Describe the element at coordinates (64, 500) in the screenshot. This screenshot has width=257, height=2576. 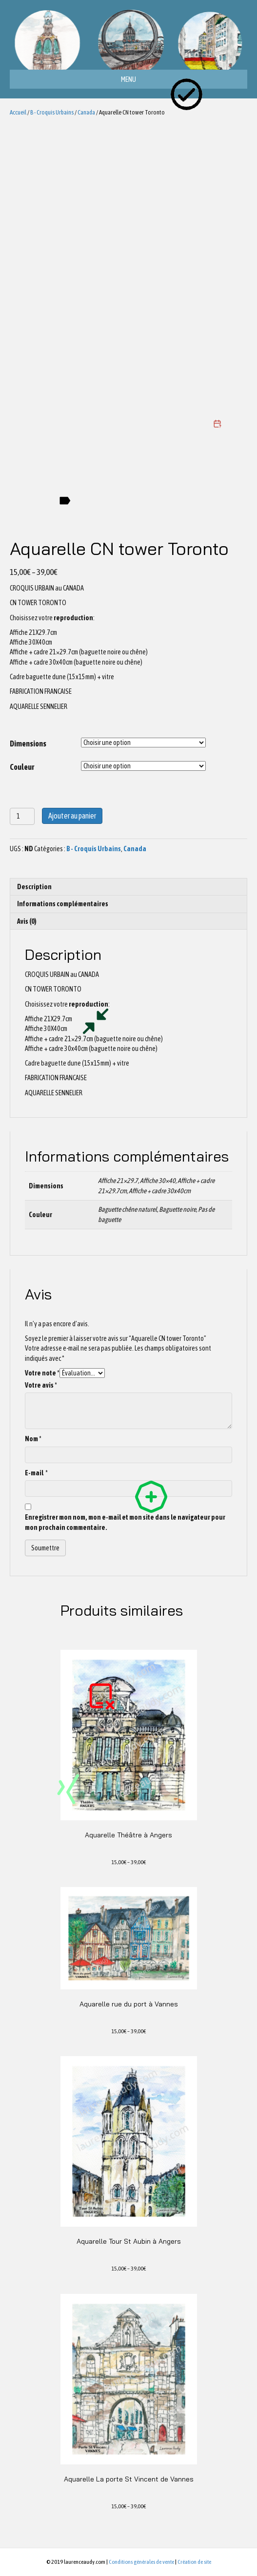
I see `add a tag or label to an item` at that location.